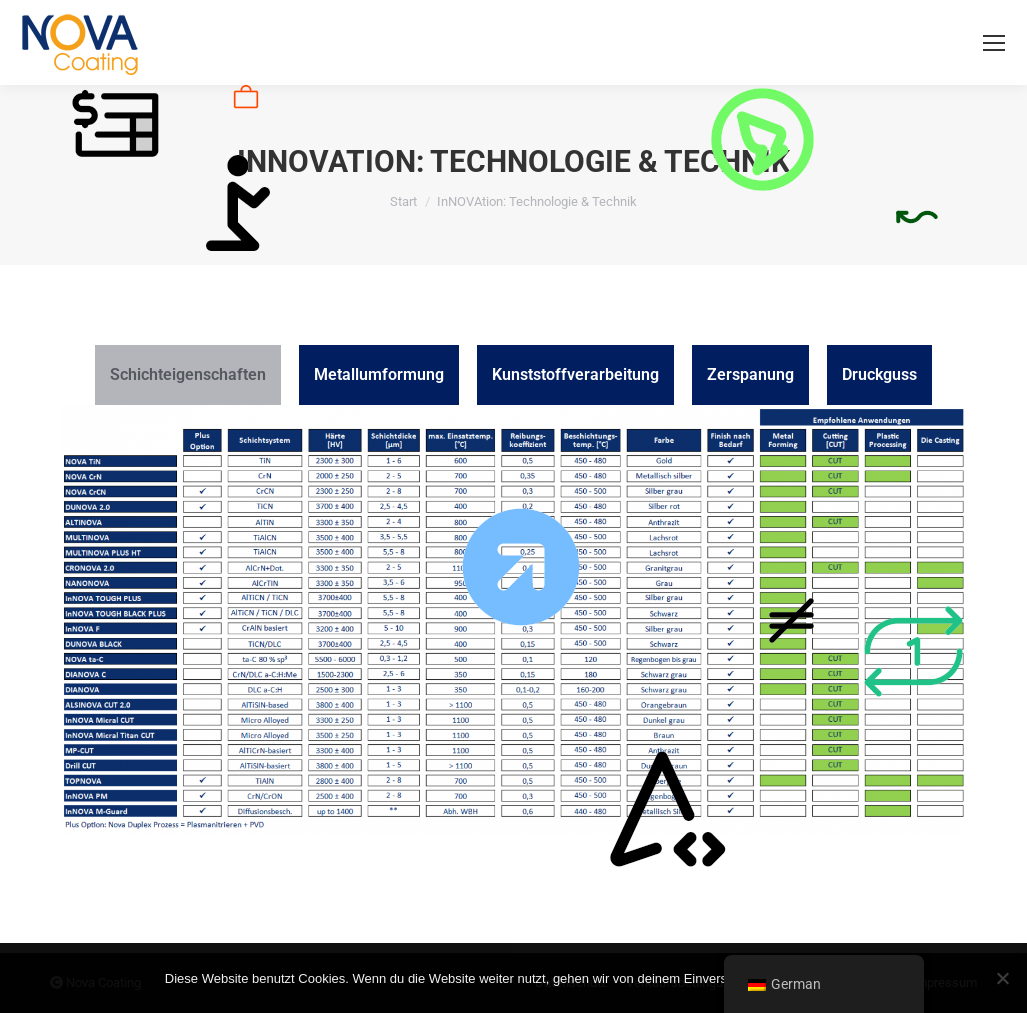 The image size is (1027, 1013). I want to click on undo or revert to previous state, so click(917, 217).